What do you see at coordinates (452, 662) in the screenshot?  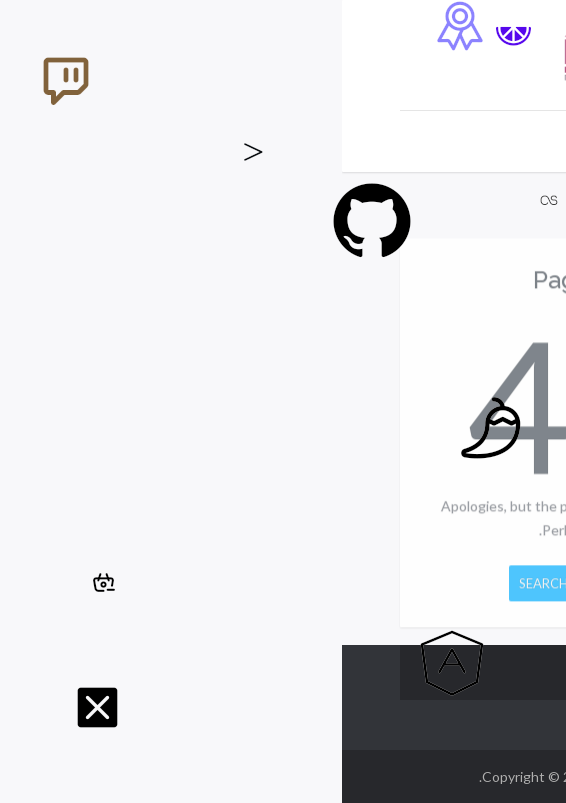 I see `Angular framework logo` at bounding box center [452, 662].